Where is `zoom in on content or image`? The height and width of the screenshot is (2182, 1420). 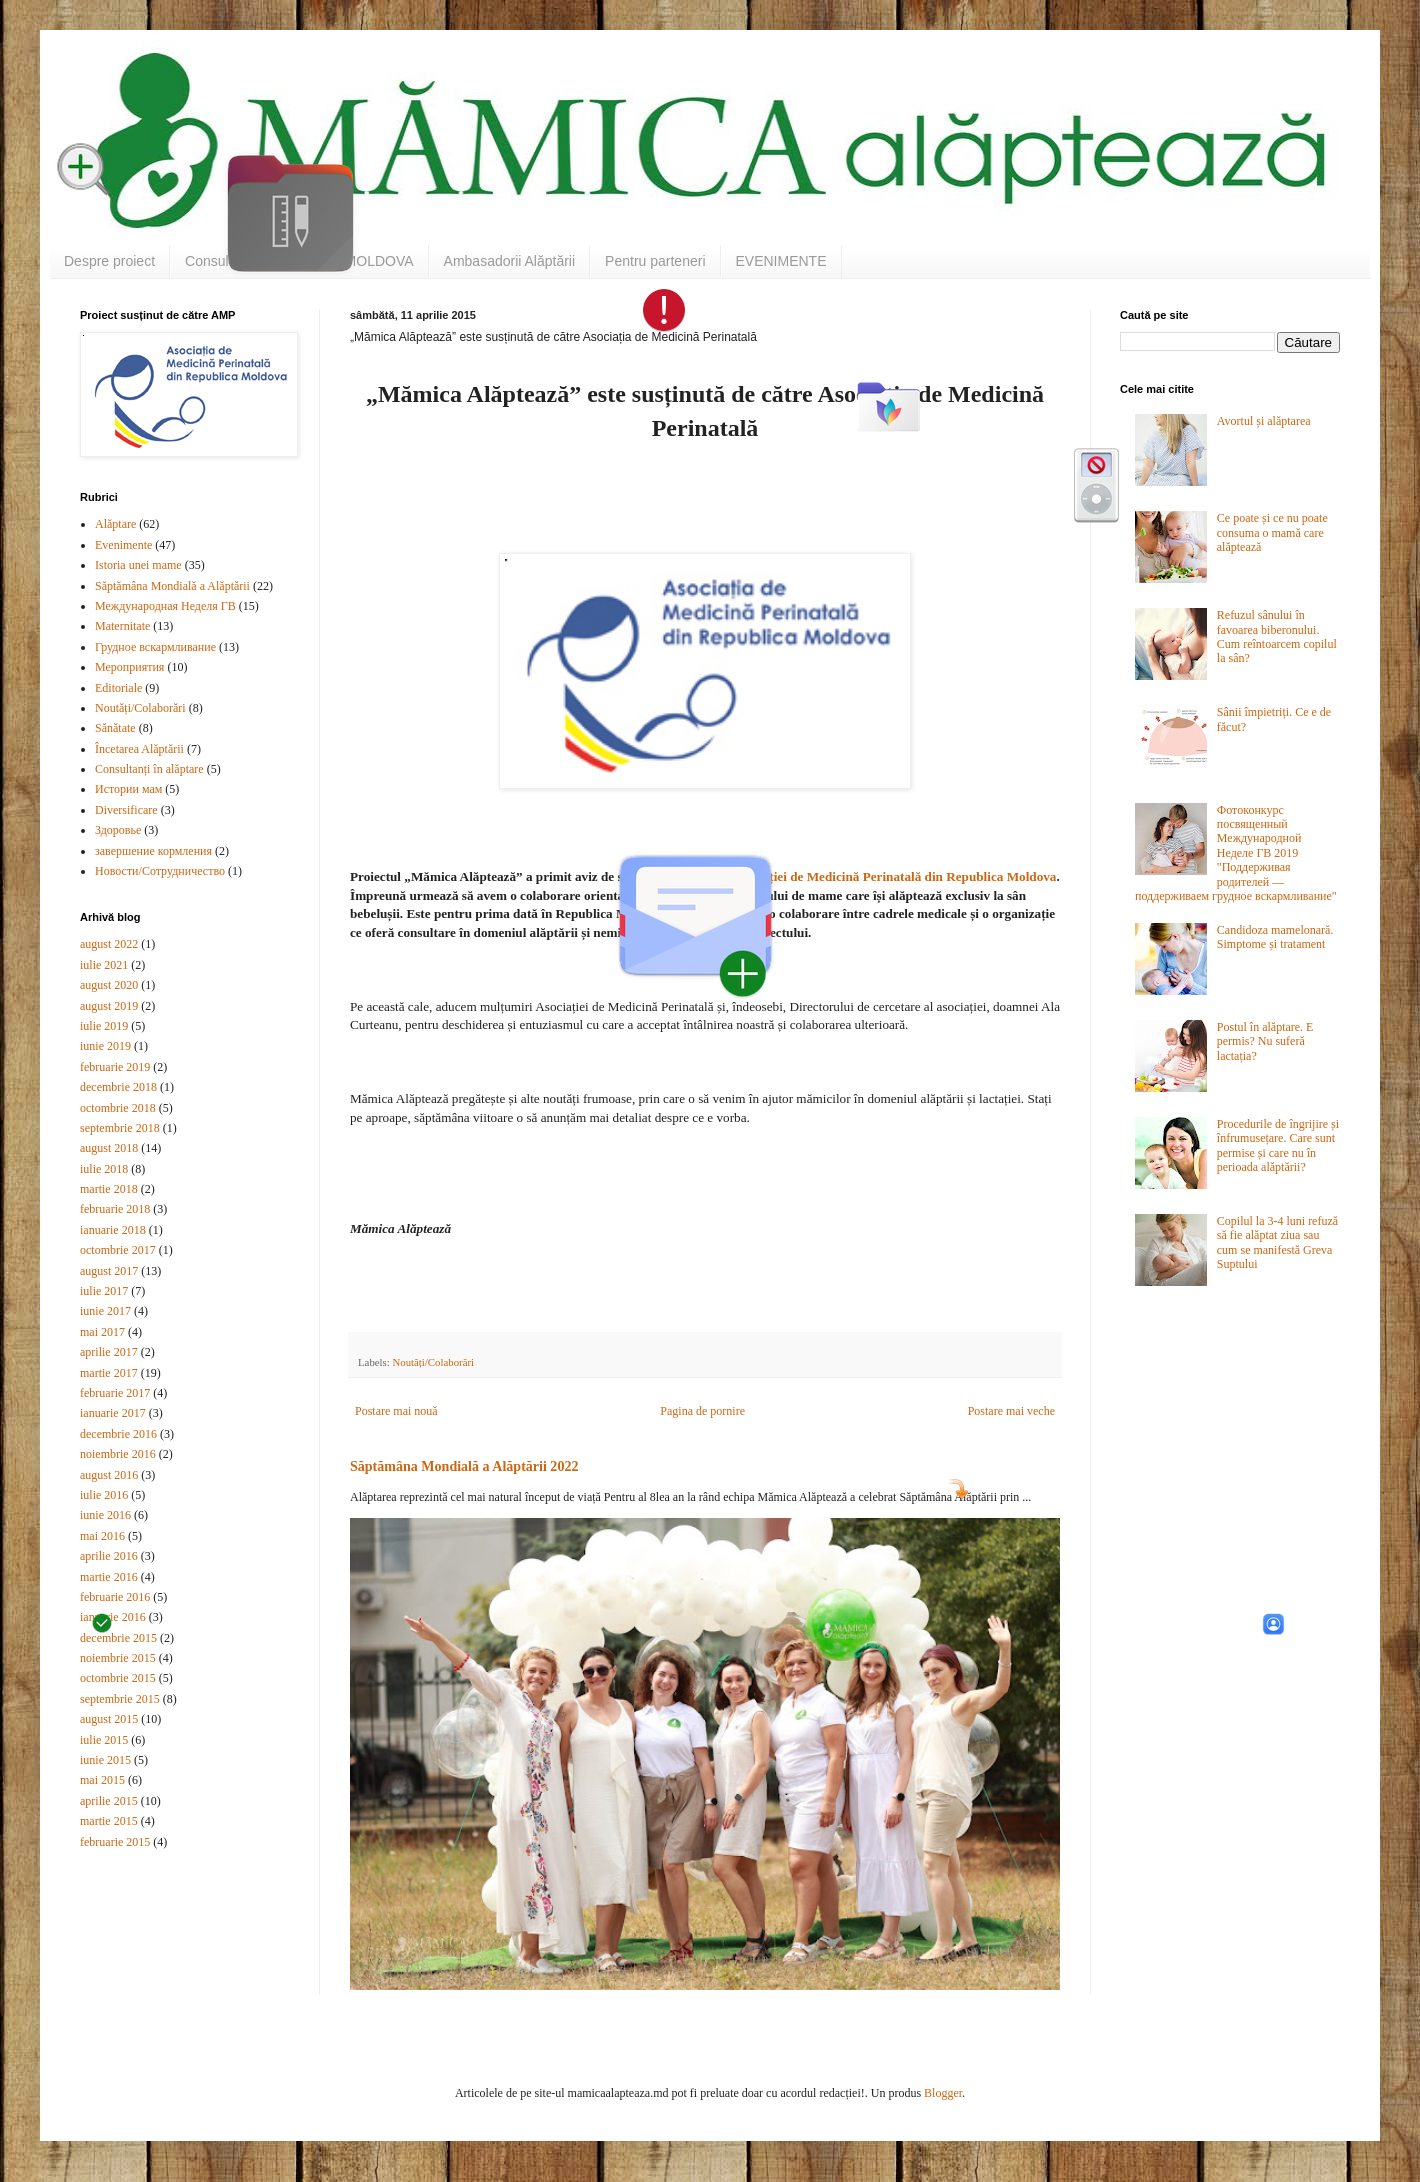
zoom in on content or image is located at coordinates (83, 169).